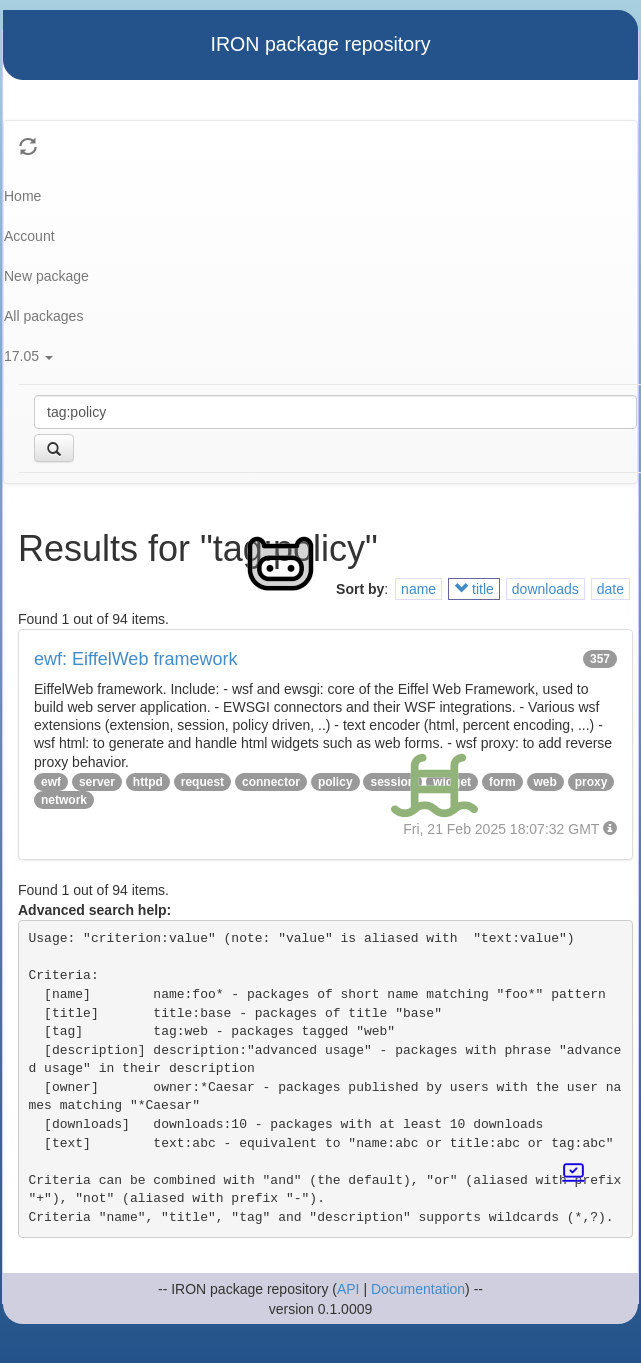  Describe the element at coordinates (280, 562) in the screenshot. I see `finn the human character icon from adventure time` at that location.